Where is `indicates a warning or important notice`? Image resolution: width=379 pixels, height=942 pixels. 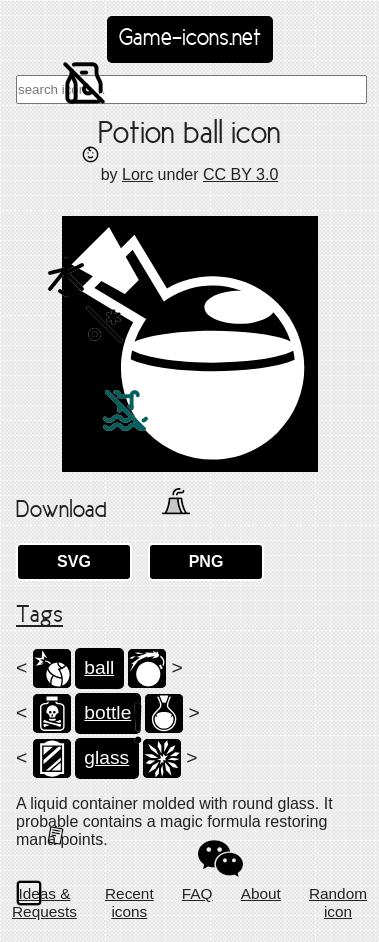 indicates a warning or important notice is located at coordinates (138, 723).